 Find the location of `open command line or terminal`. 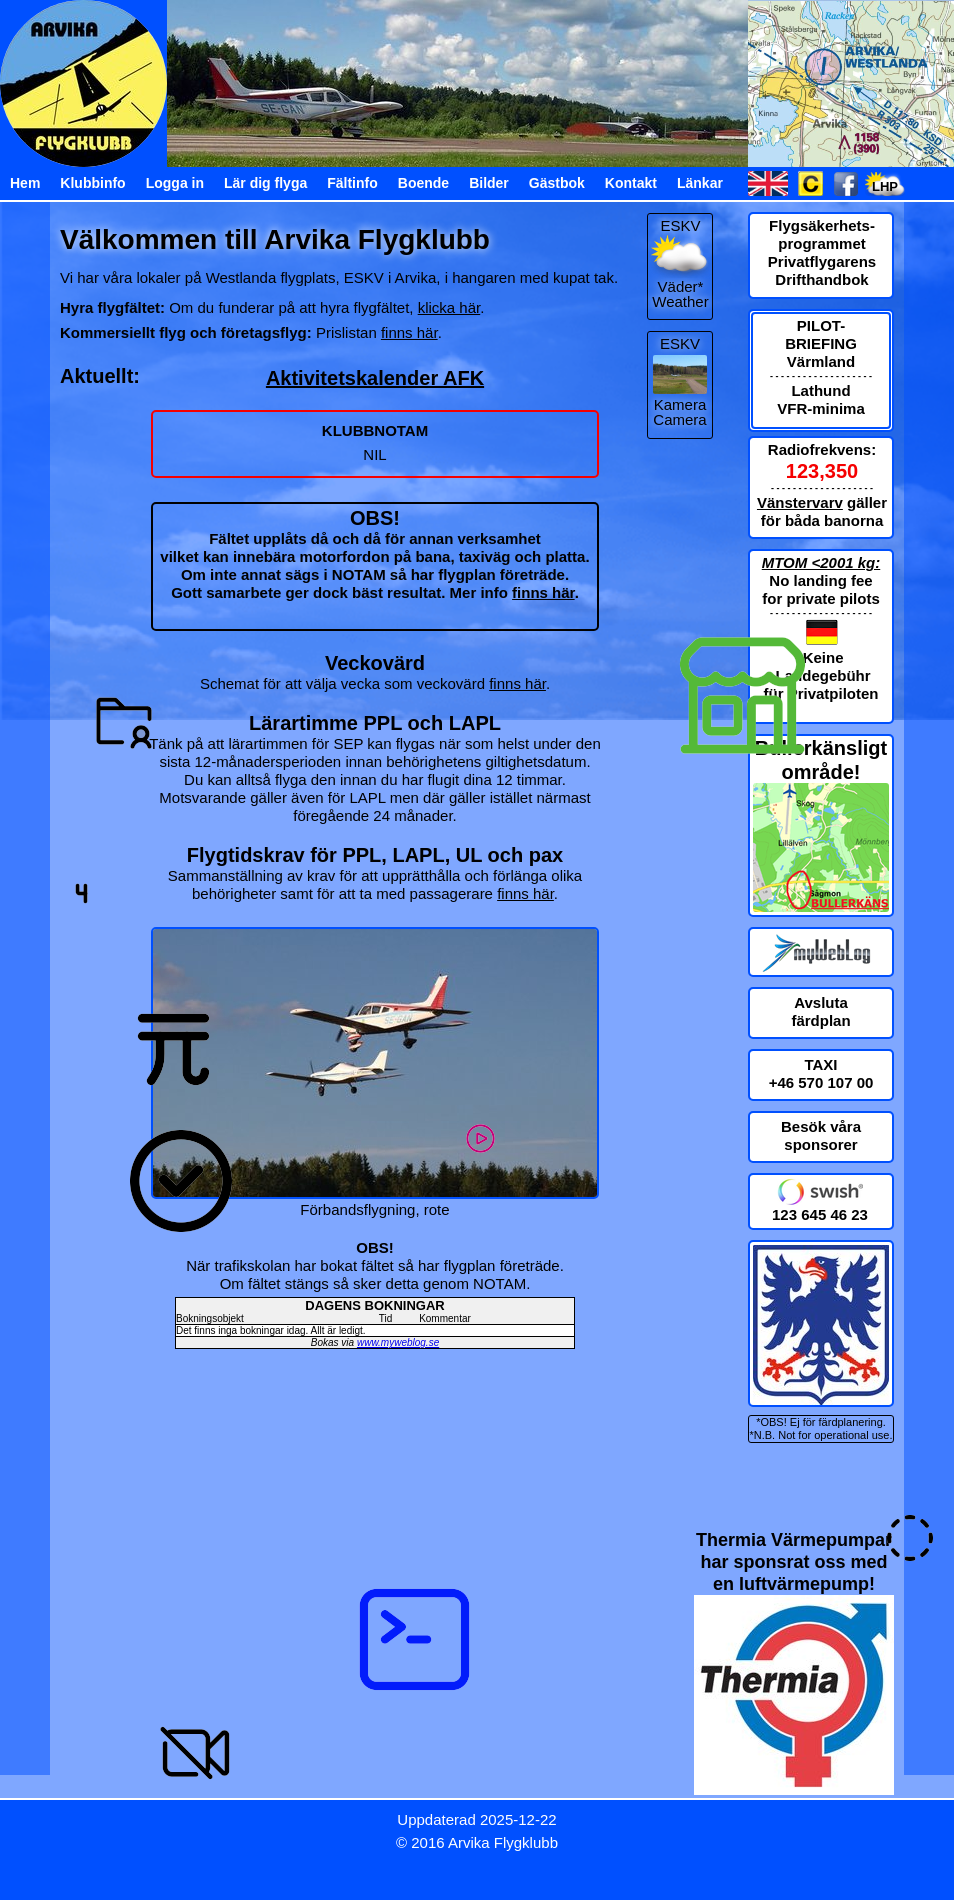

open command line or terminal is located at coordinates (414, 1639).